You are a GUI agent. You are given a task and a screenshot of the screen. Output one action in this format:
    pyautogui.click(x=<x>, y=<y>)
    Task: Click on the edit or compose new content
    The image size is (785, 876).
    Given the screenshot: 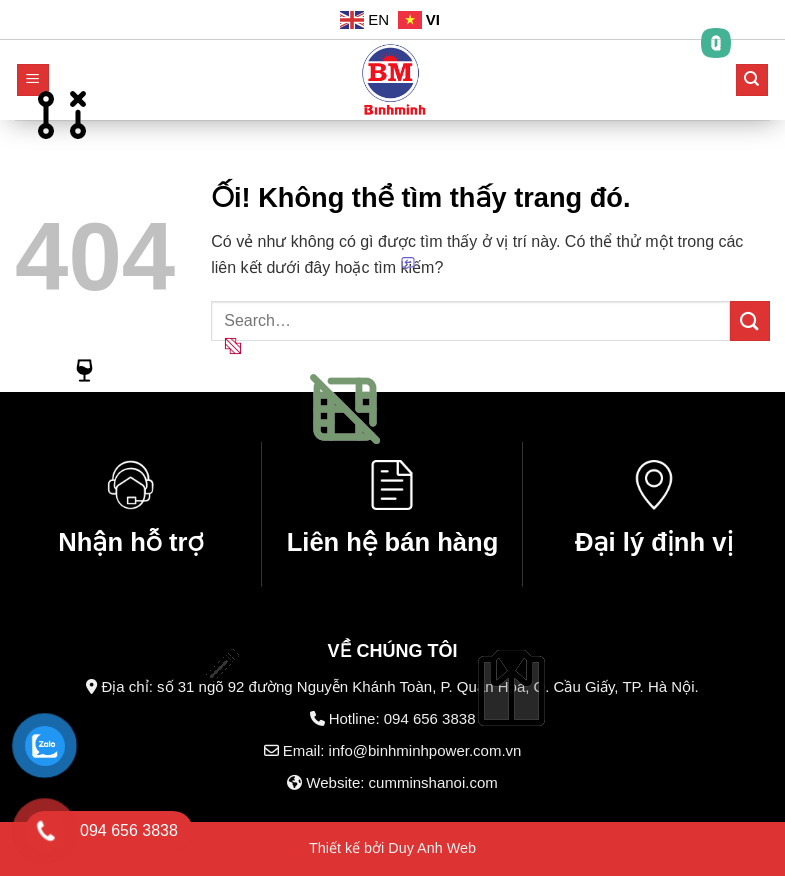 What is the action you would take?
    pyautogui.click(x=222, y=665)
    